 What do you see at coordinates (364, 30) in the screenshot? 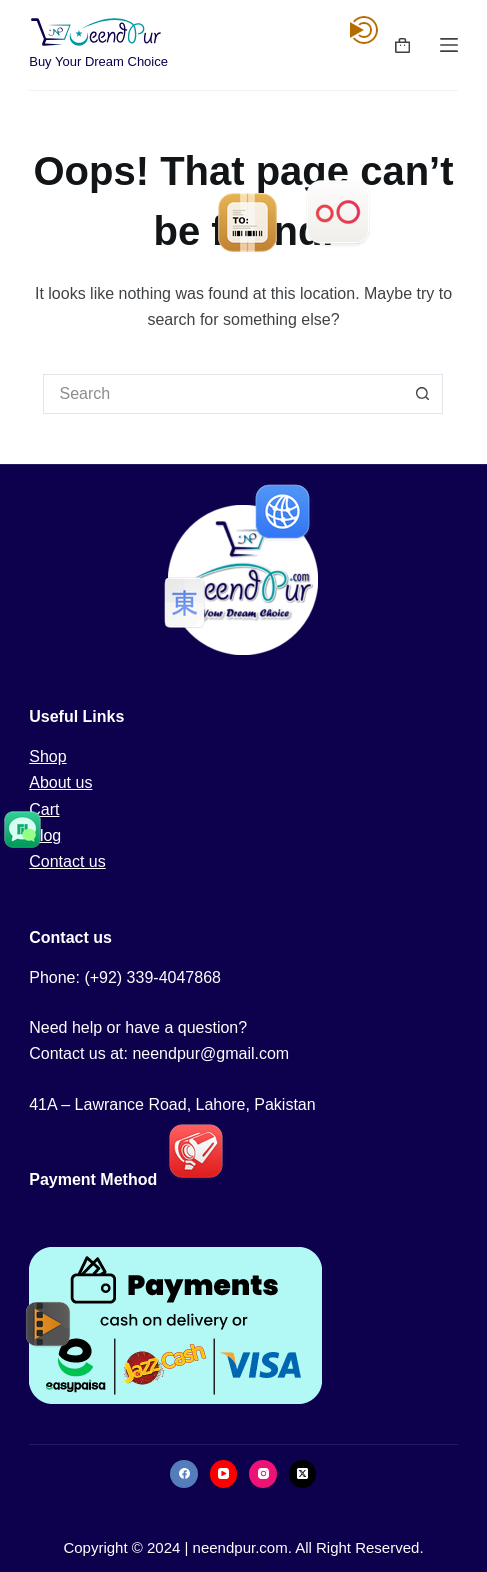
I see `launch mate desktop environment` at bounding box center [364, 30].